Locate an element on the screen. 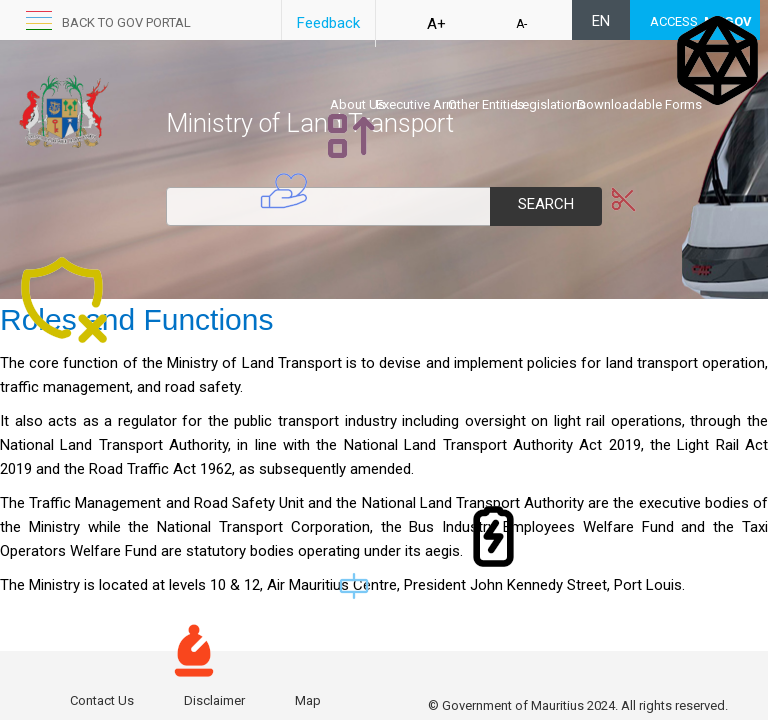 The height and width of the screenshot is (720, 768). view 3D model or object is located at coordinates (717, 60).